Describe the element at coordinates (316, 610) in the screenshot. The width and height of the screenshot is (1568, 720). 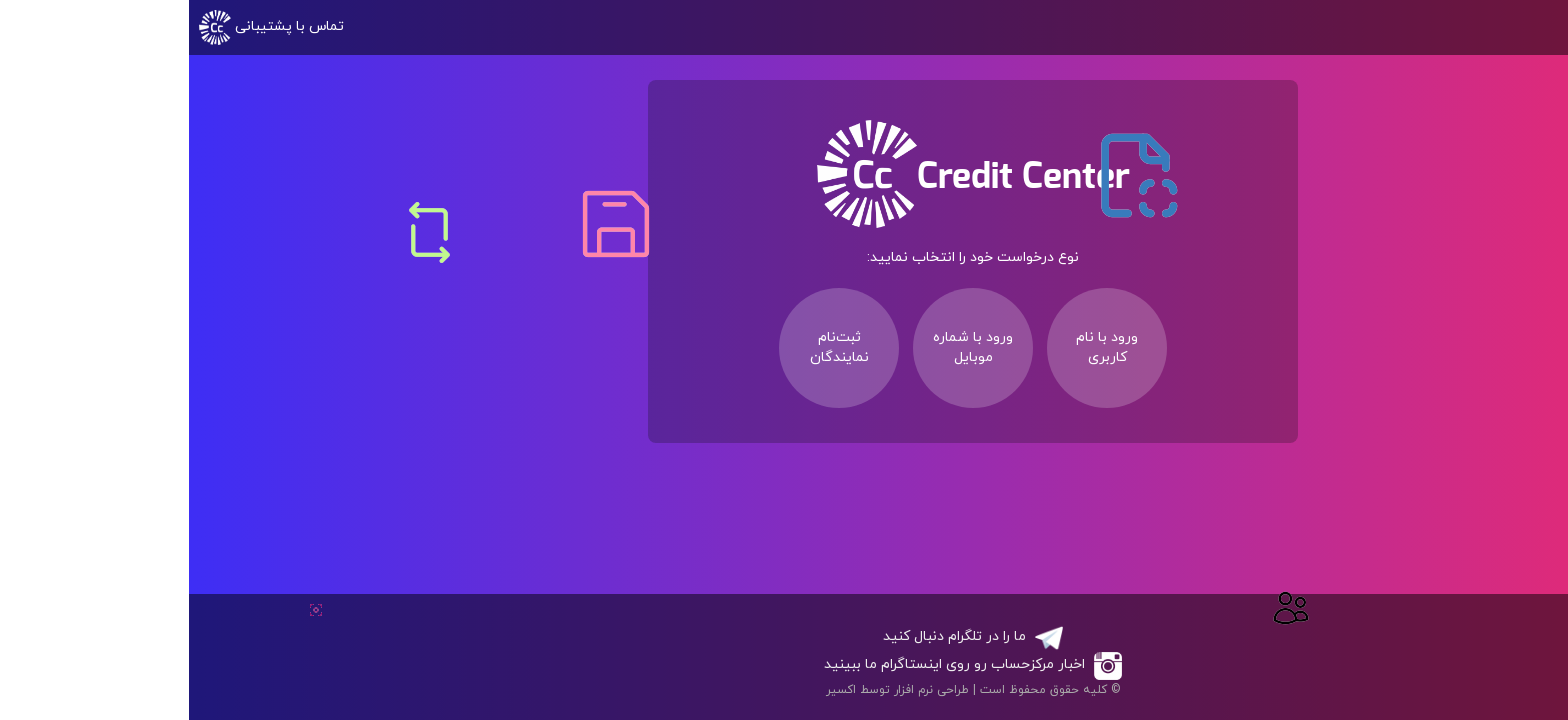
I see `activate camera focus or autofocus` at that location.